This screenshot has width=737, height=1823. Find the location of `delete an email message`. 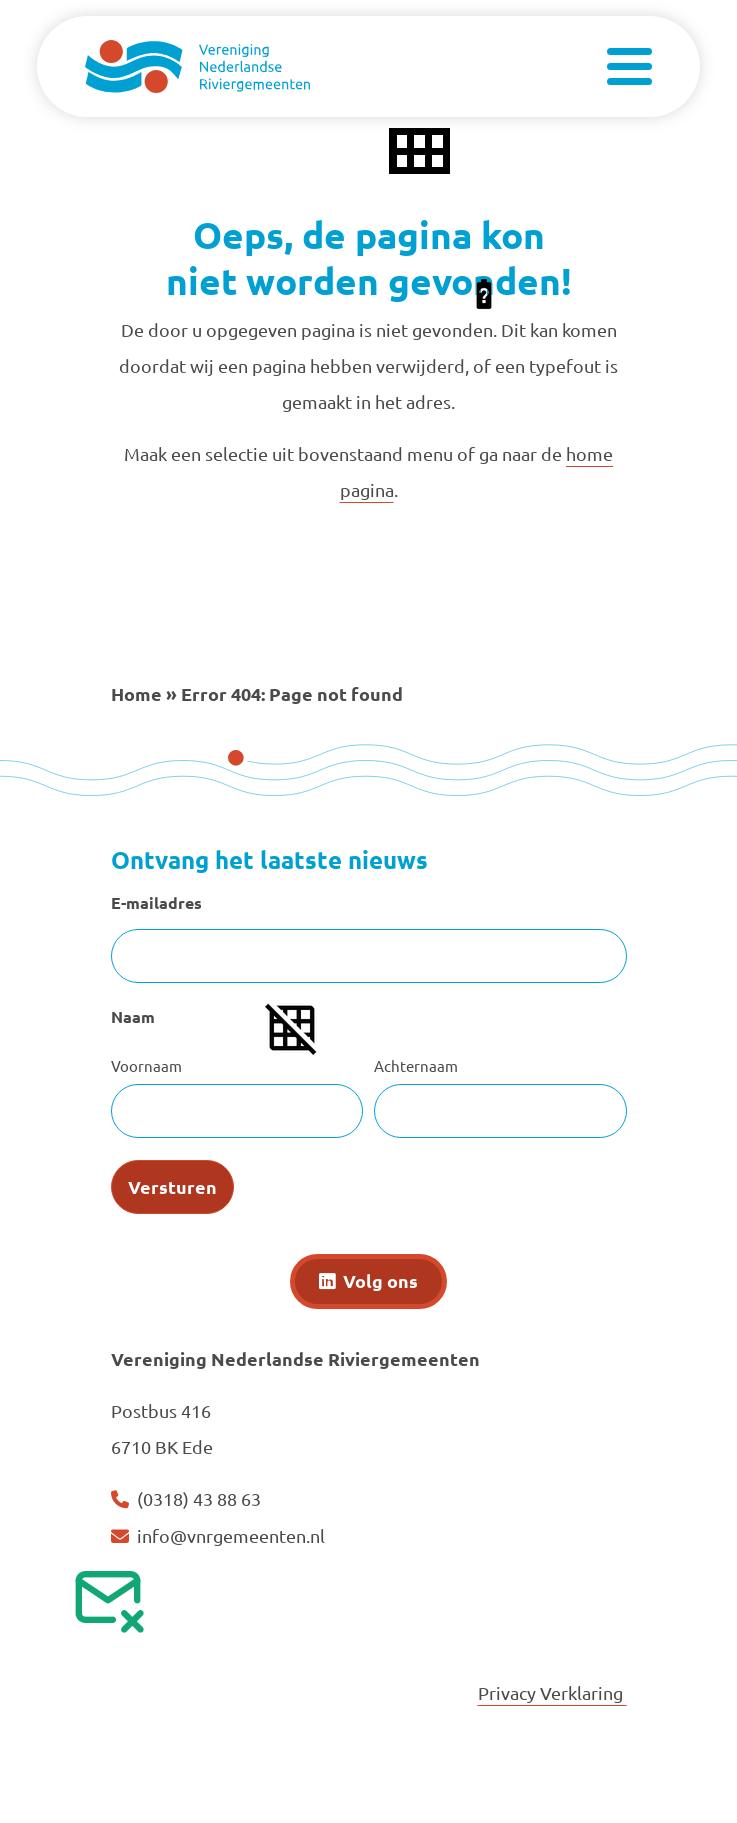

delete an email message is located at coordinates (108, 1597).